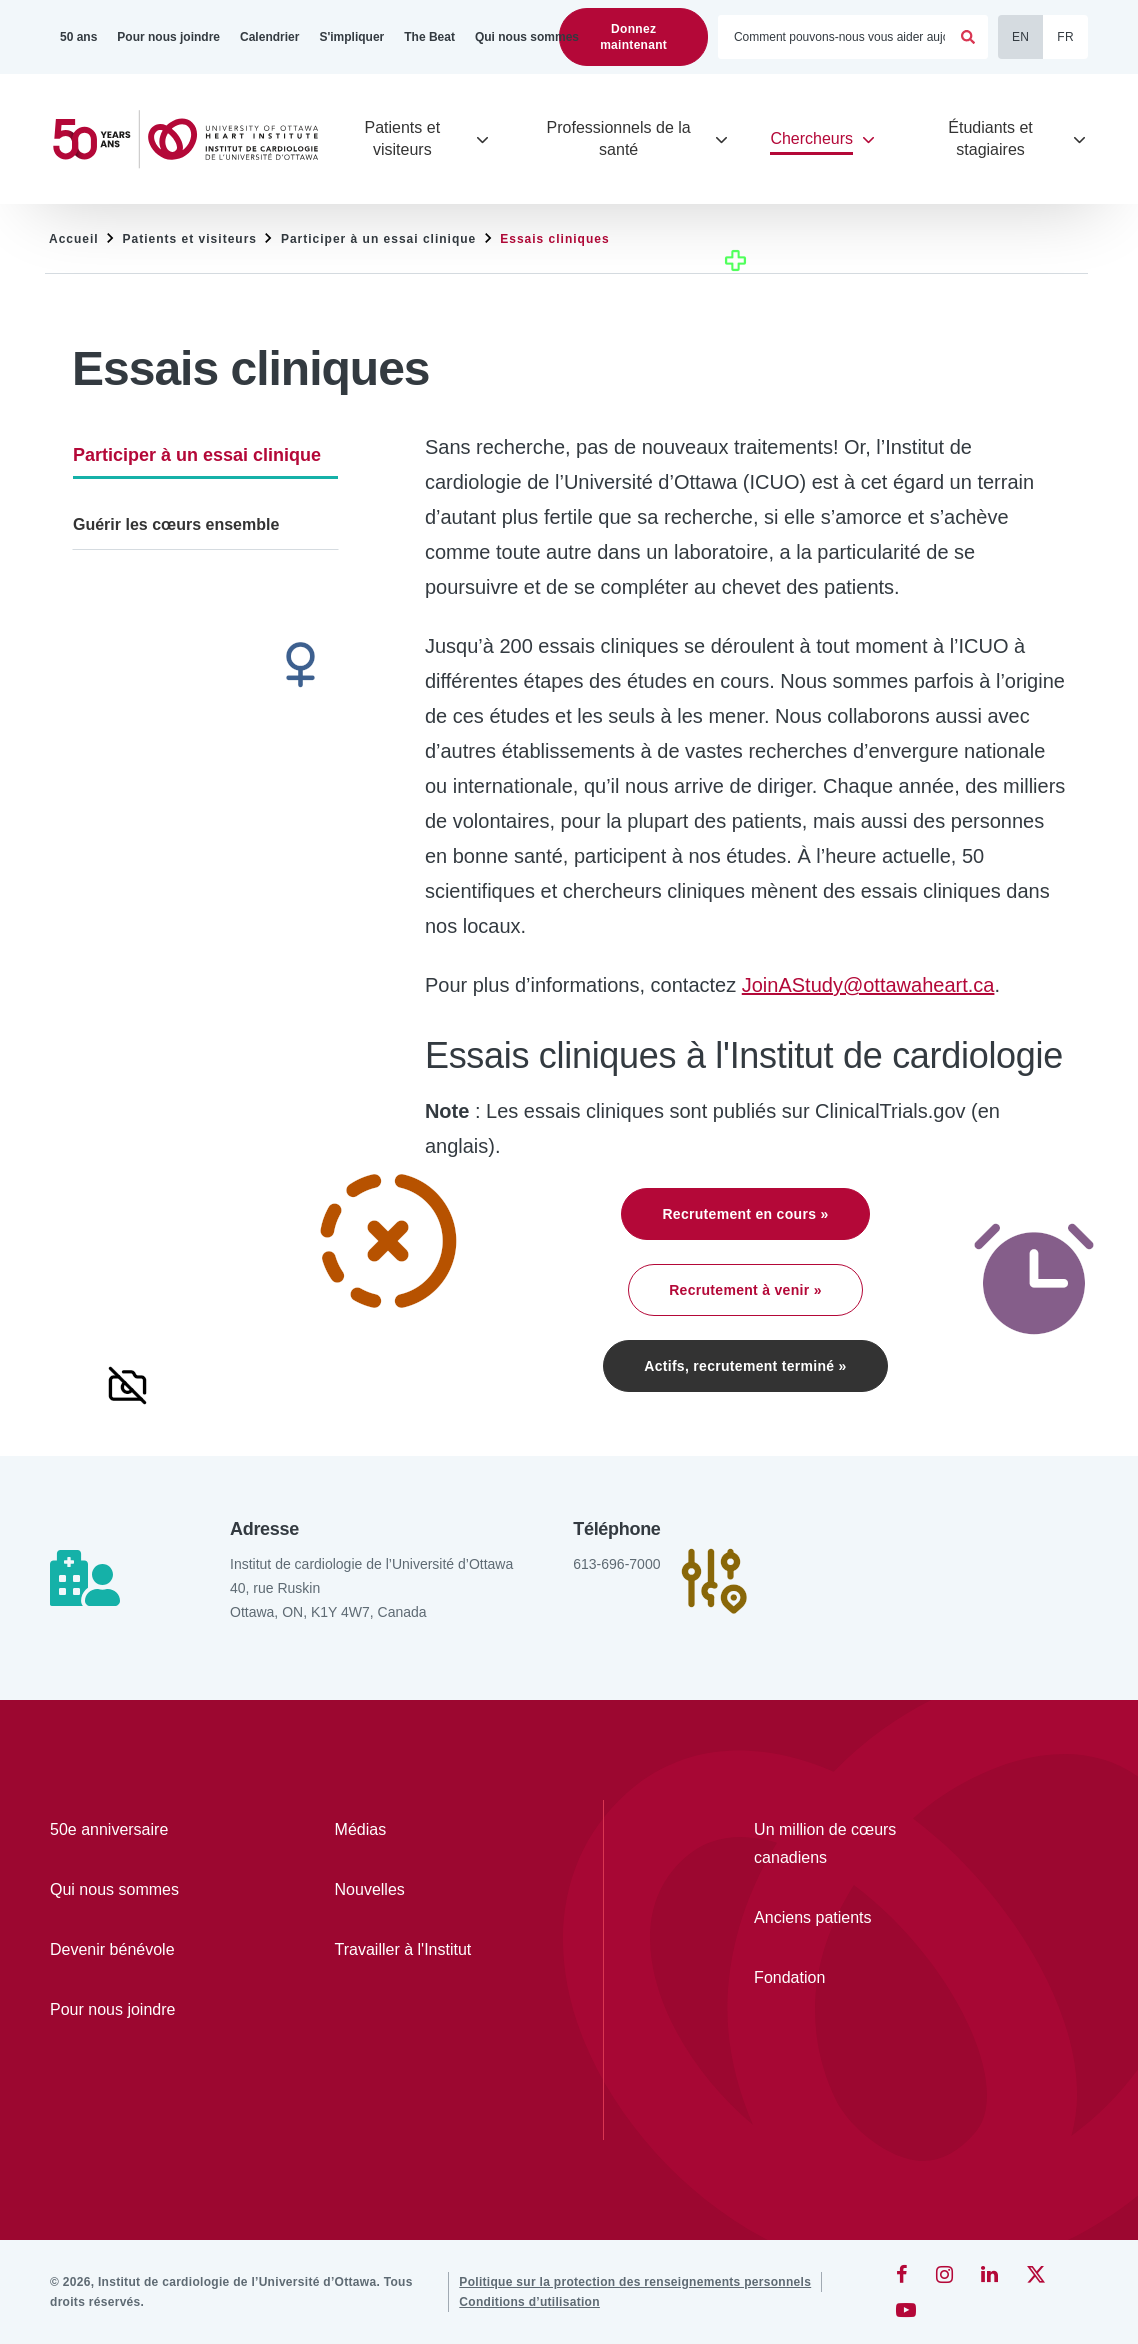 The height and width of the screenshot is (2344, 1138). Describe the element at coordinates (1034, 1279) in the screenshot. I see `set or view alarms` at that location.